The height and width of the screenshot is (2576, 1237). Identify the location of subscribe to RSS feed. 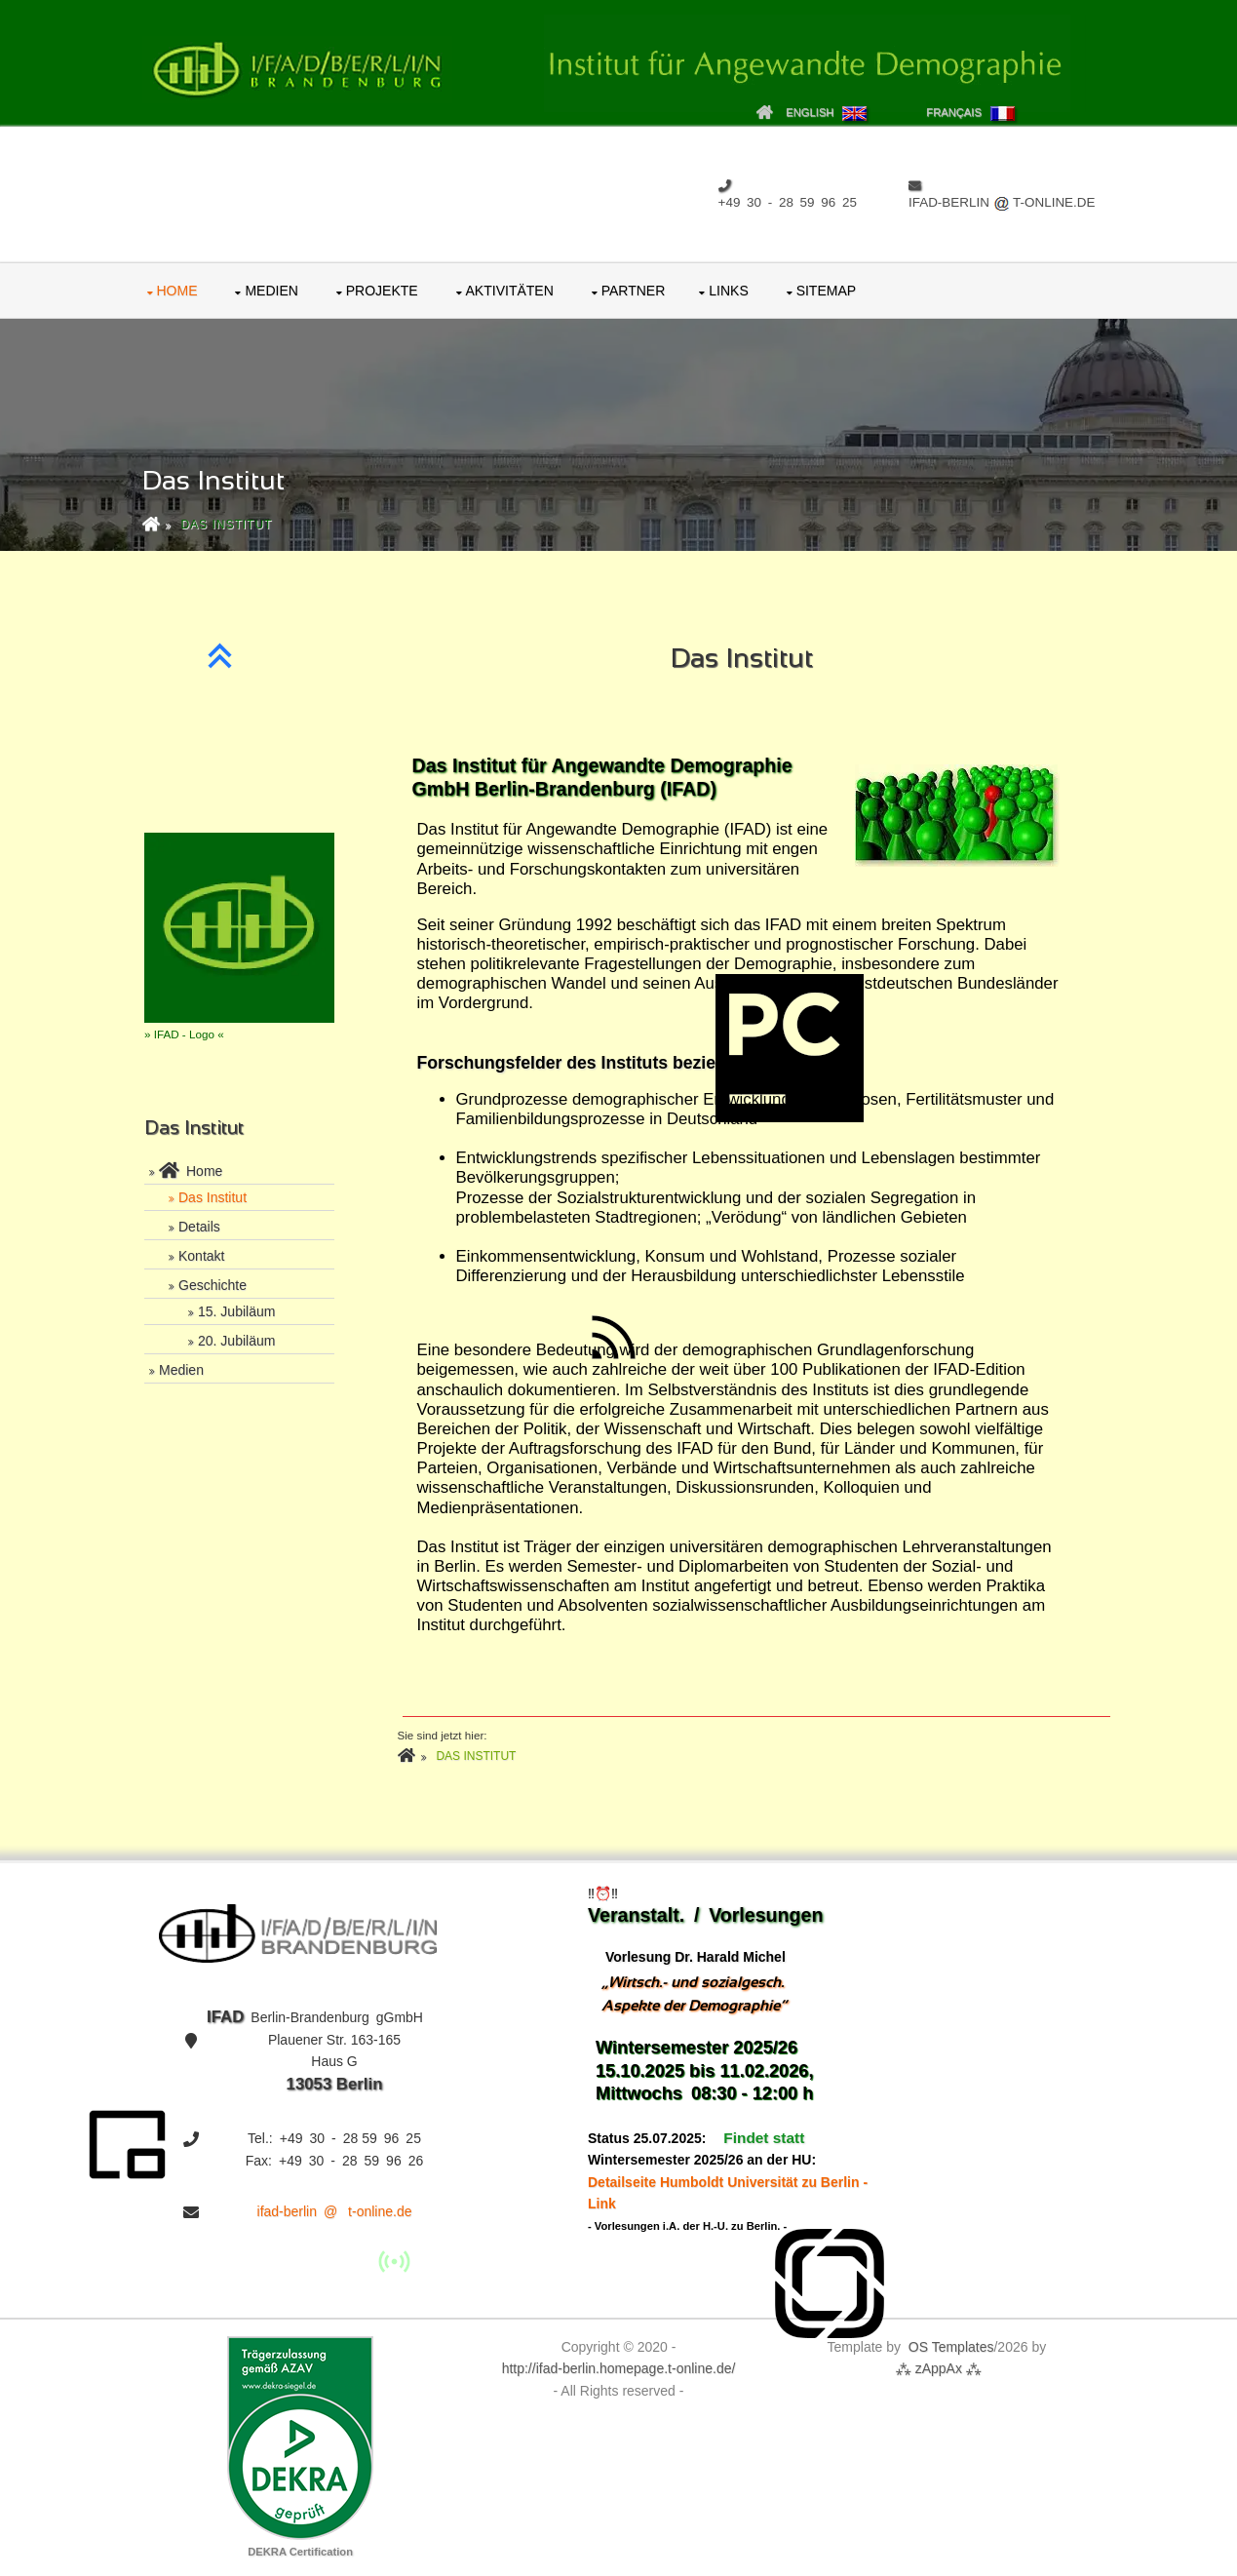
(613, 1337).